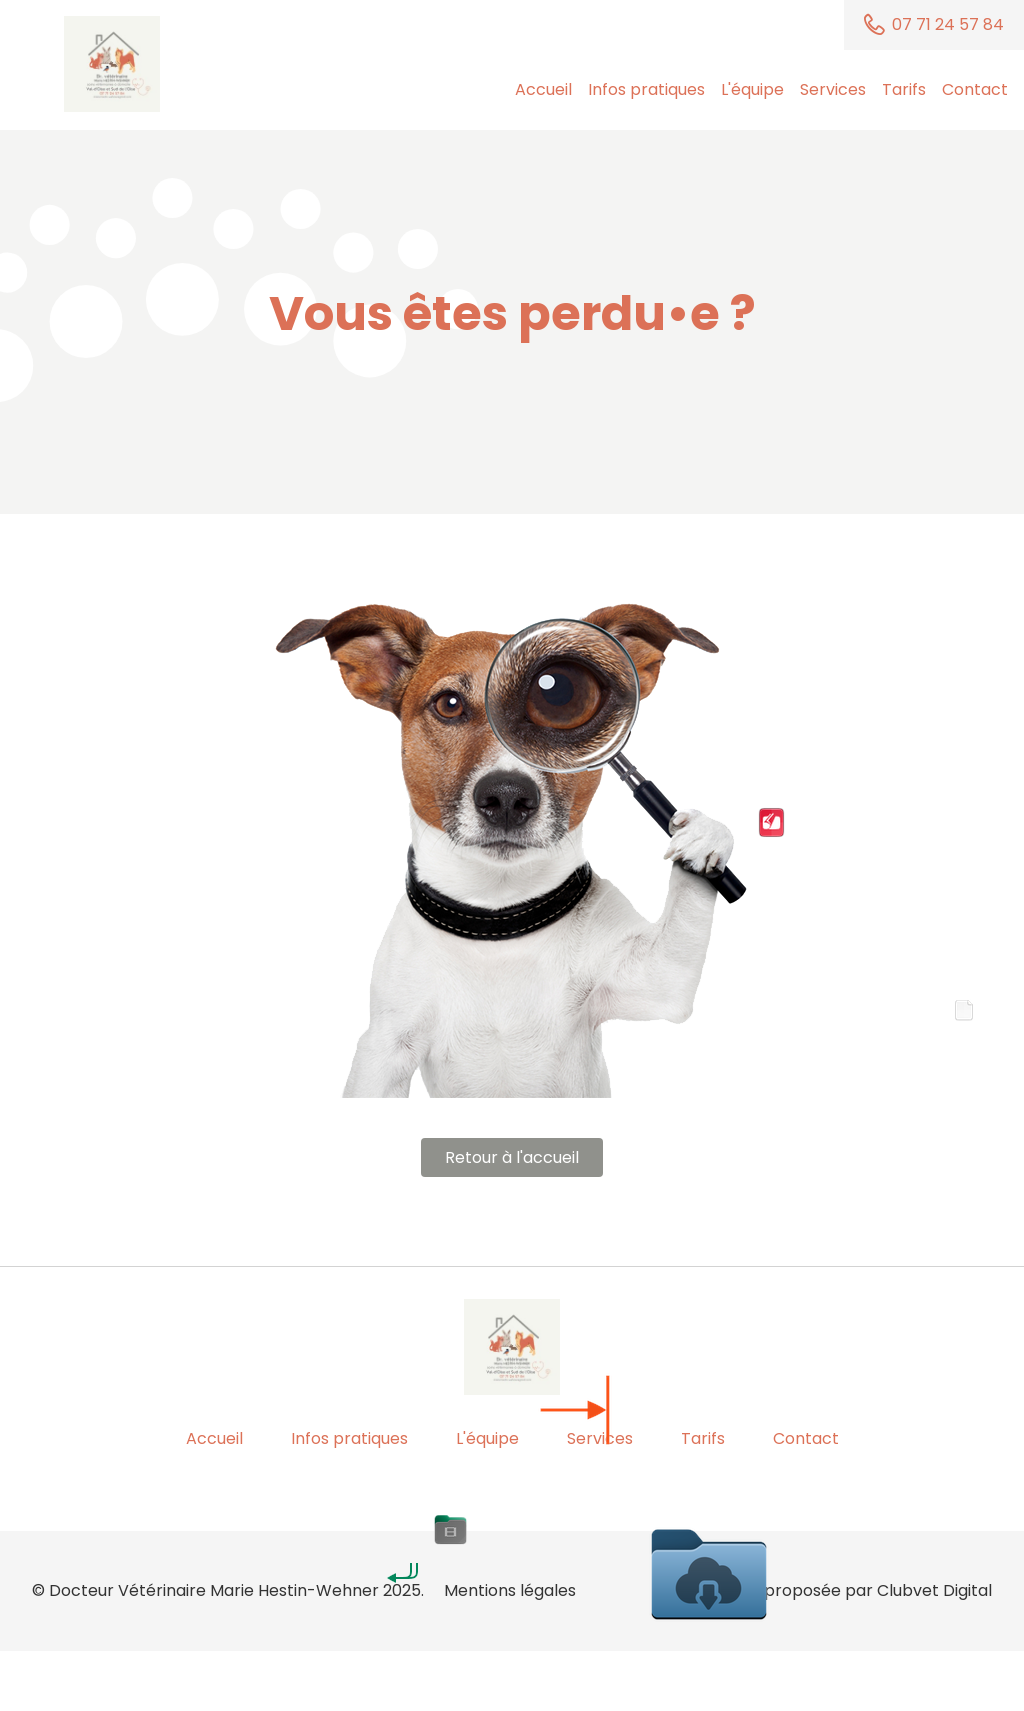  What do you see at coordinates (771, 822) in the screenshot?
I see `an EPS vector image file` at bounding box center [771, 822].